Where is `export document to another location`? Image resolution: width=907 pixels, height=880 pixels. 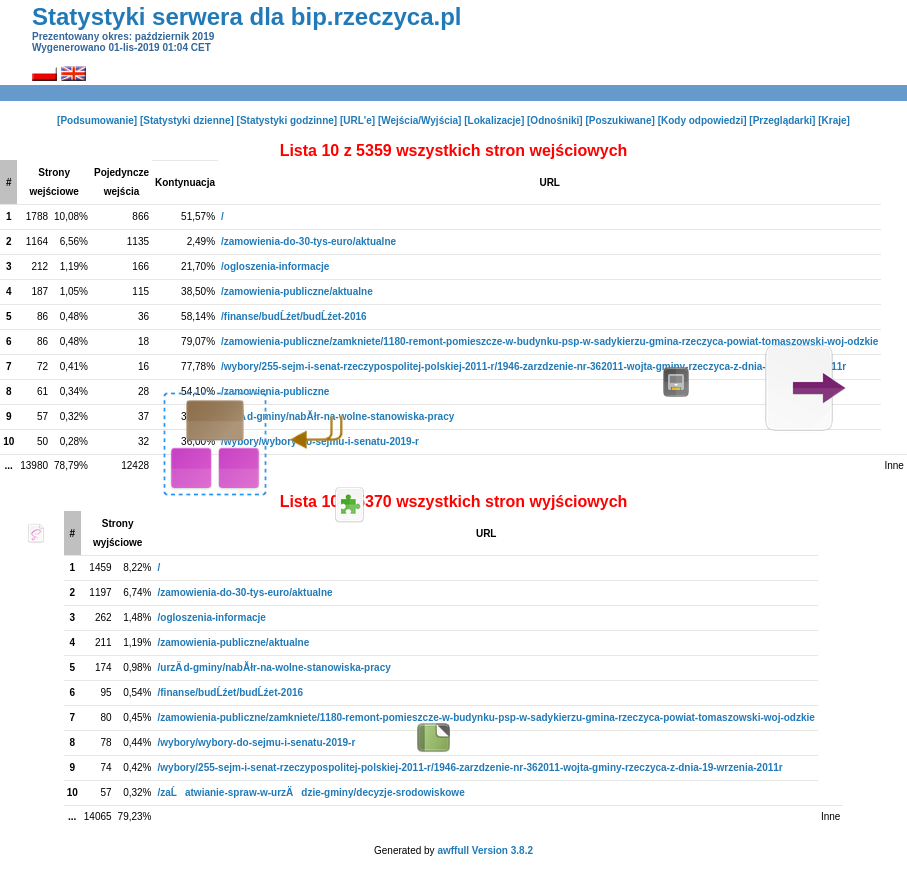 export document to another location is located at coordinates (799, 388).